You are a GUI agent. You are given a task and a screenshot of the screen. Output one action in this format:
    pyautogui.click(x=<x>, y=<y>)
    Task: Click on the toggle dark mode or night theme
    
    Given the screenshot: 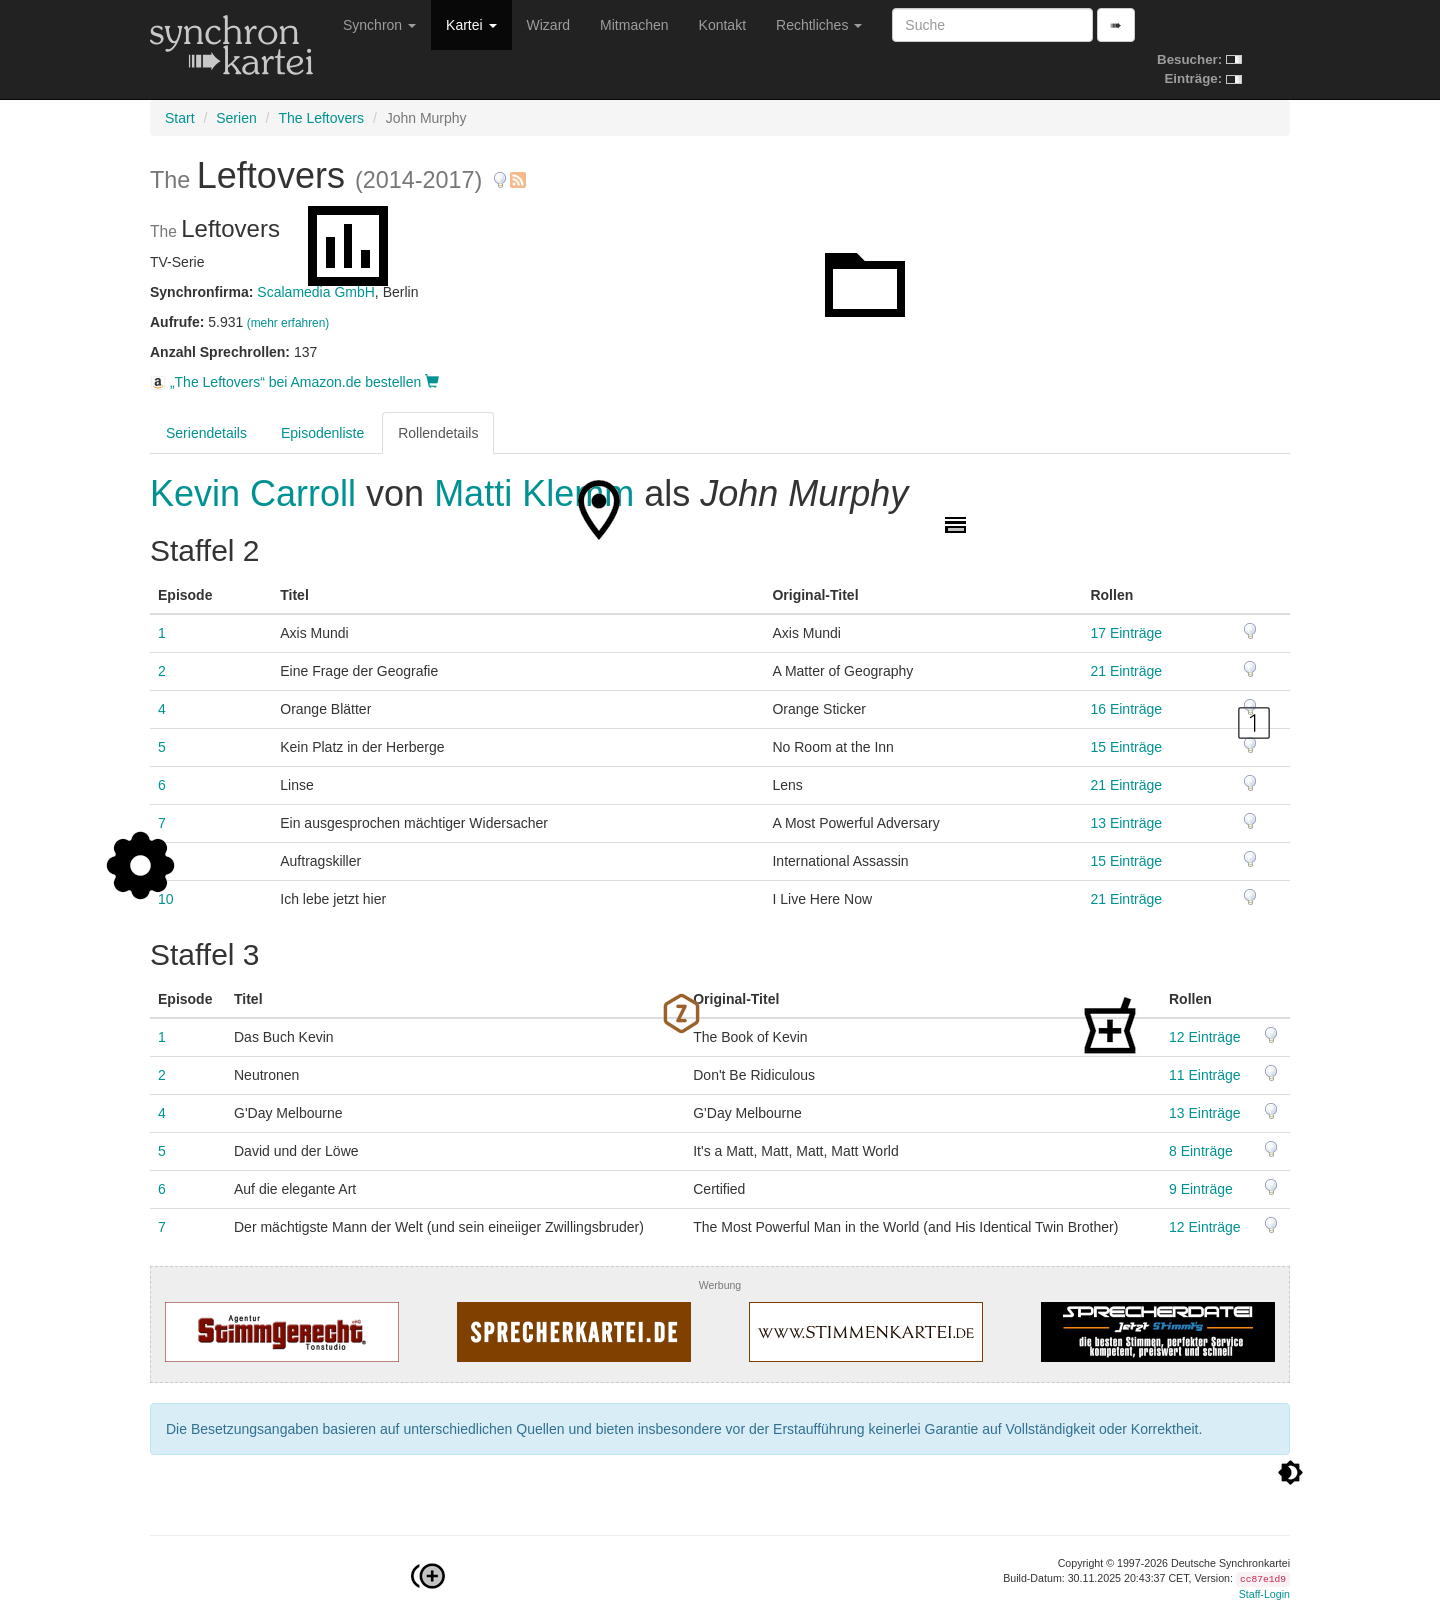 What is the action you would take?
    pyautogui.click(x=1290, y=1472)
    